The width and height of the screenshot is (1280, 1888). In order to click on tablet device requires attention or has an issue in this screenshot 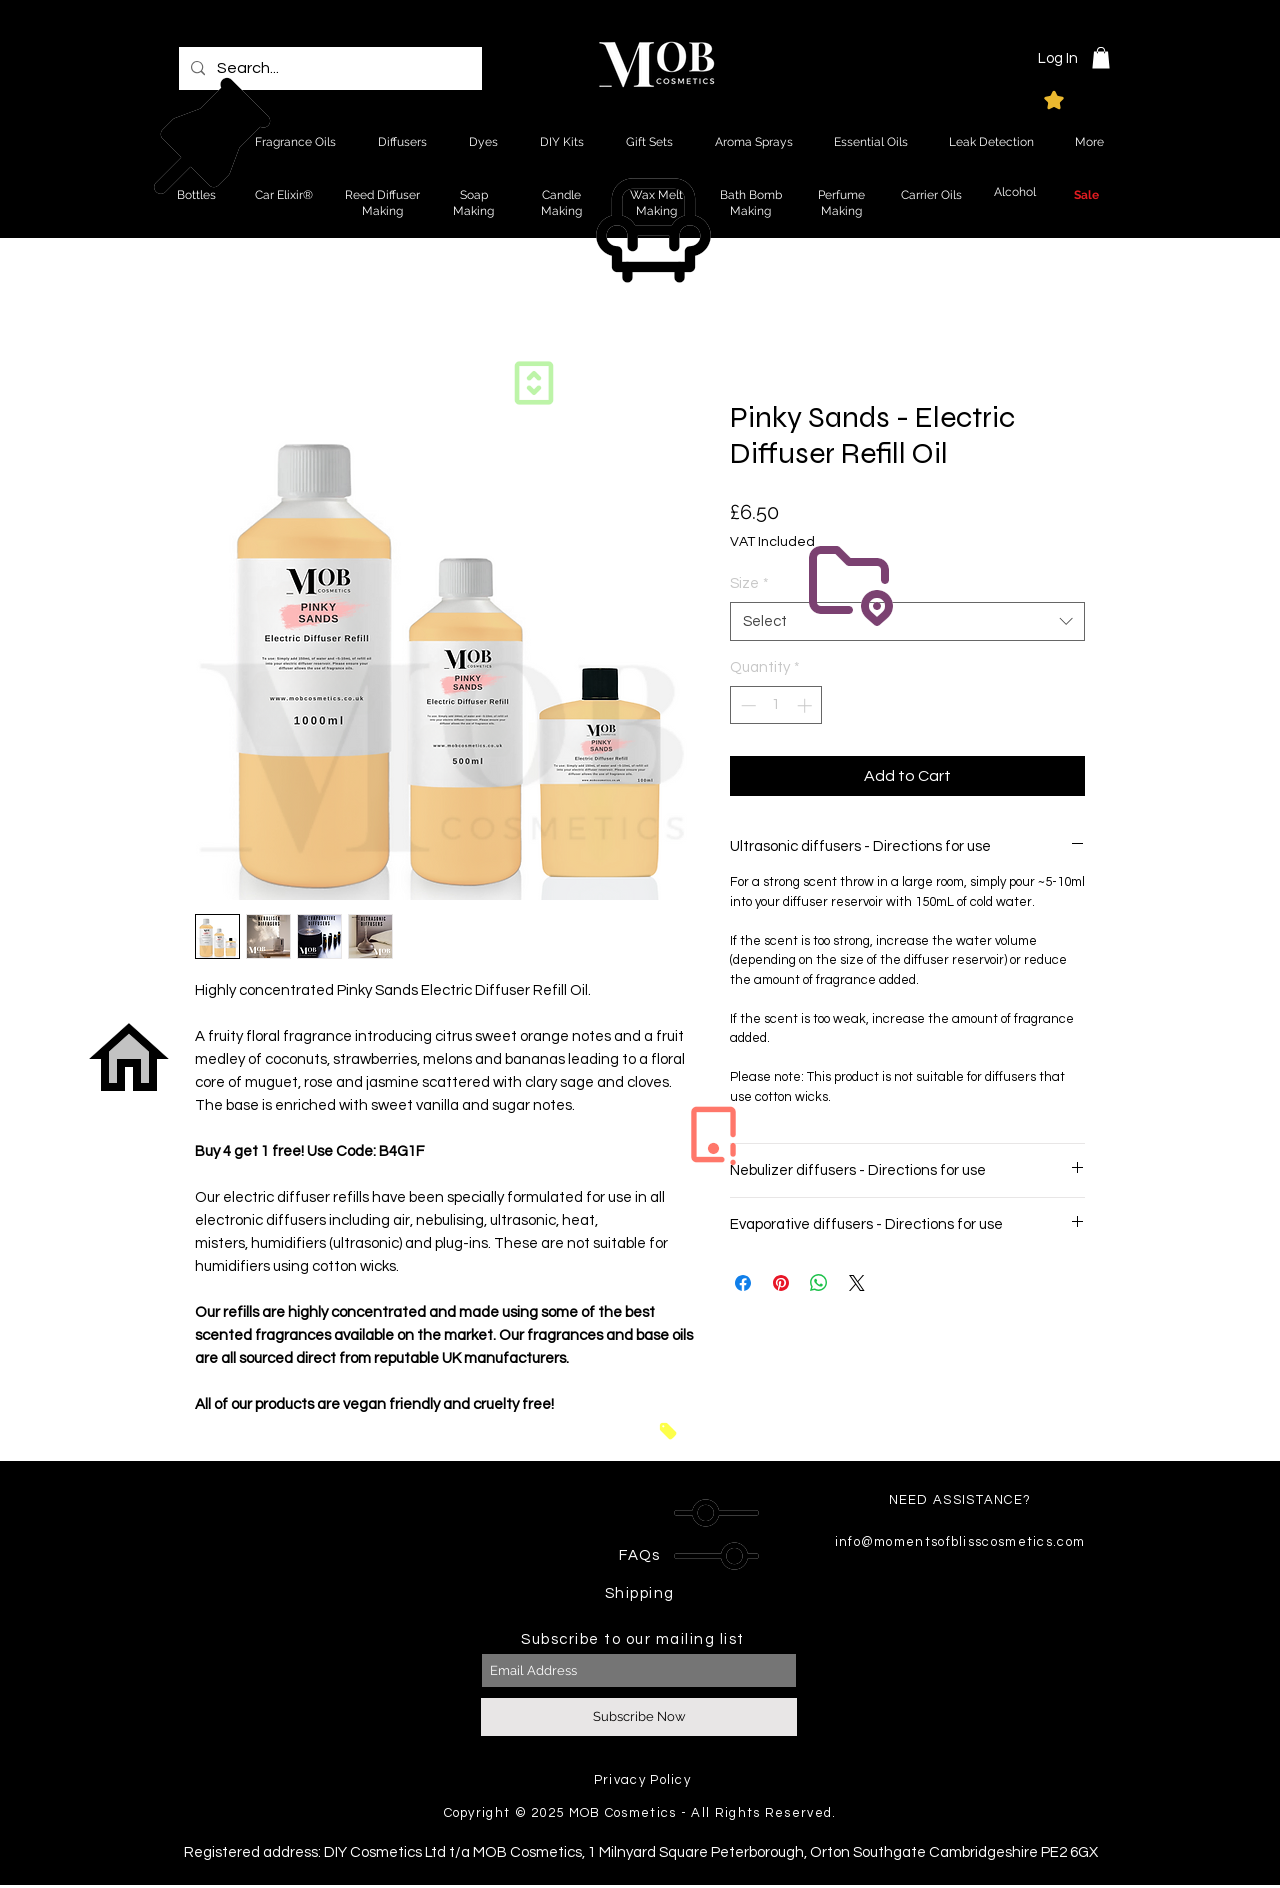, I will do `click(713, 1134)`.